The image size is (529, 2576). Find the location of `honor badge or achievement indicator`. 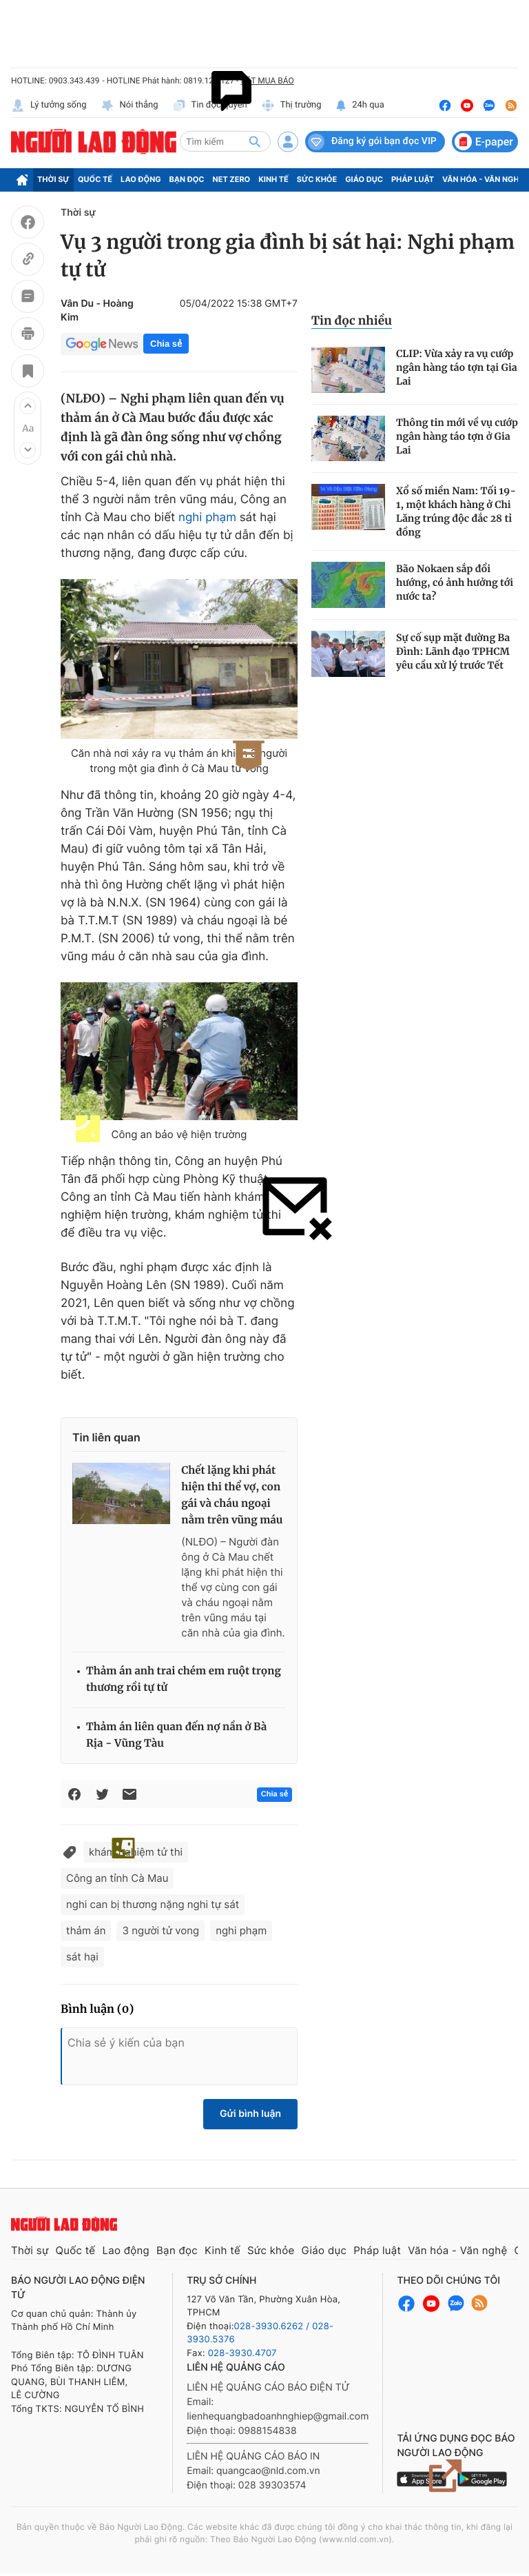

honor badge or achievement indicator is located at coordinates (249, 755).